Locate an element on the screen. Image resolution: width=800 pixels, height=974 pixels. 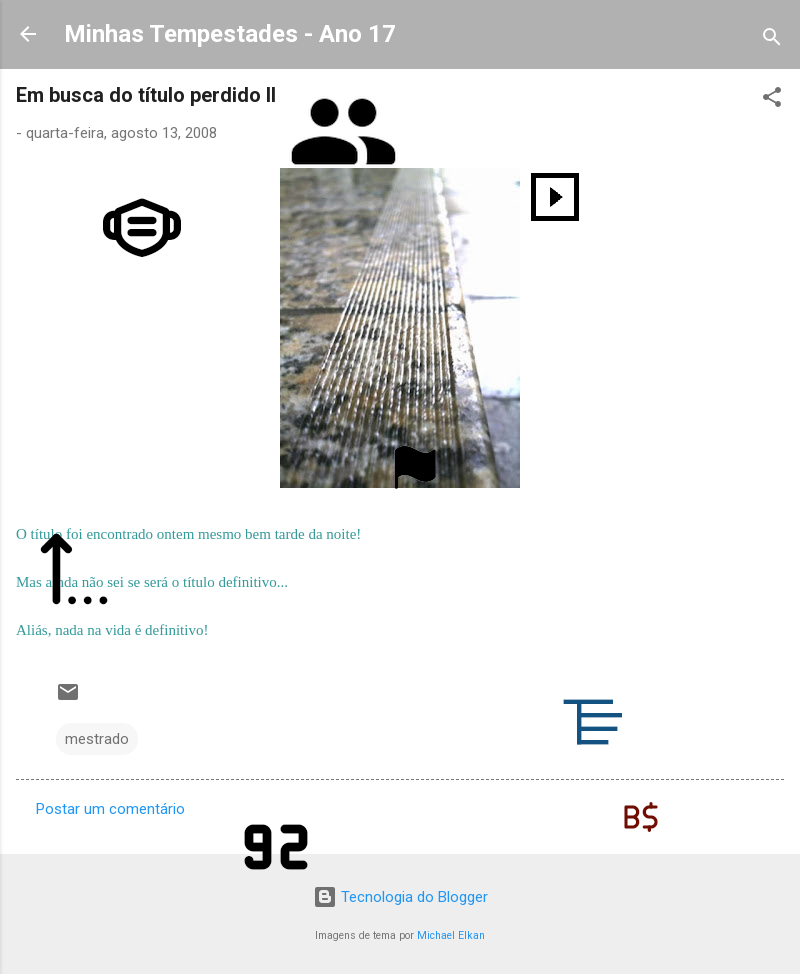
indicates mask required or health safety guidelines is located at coordinates (142, 229).